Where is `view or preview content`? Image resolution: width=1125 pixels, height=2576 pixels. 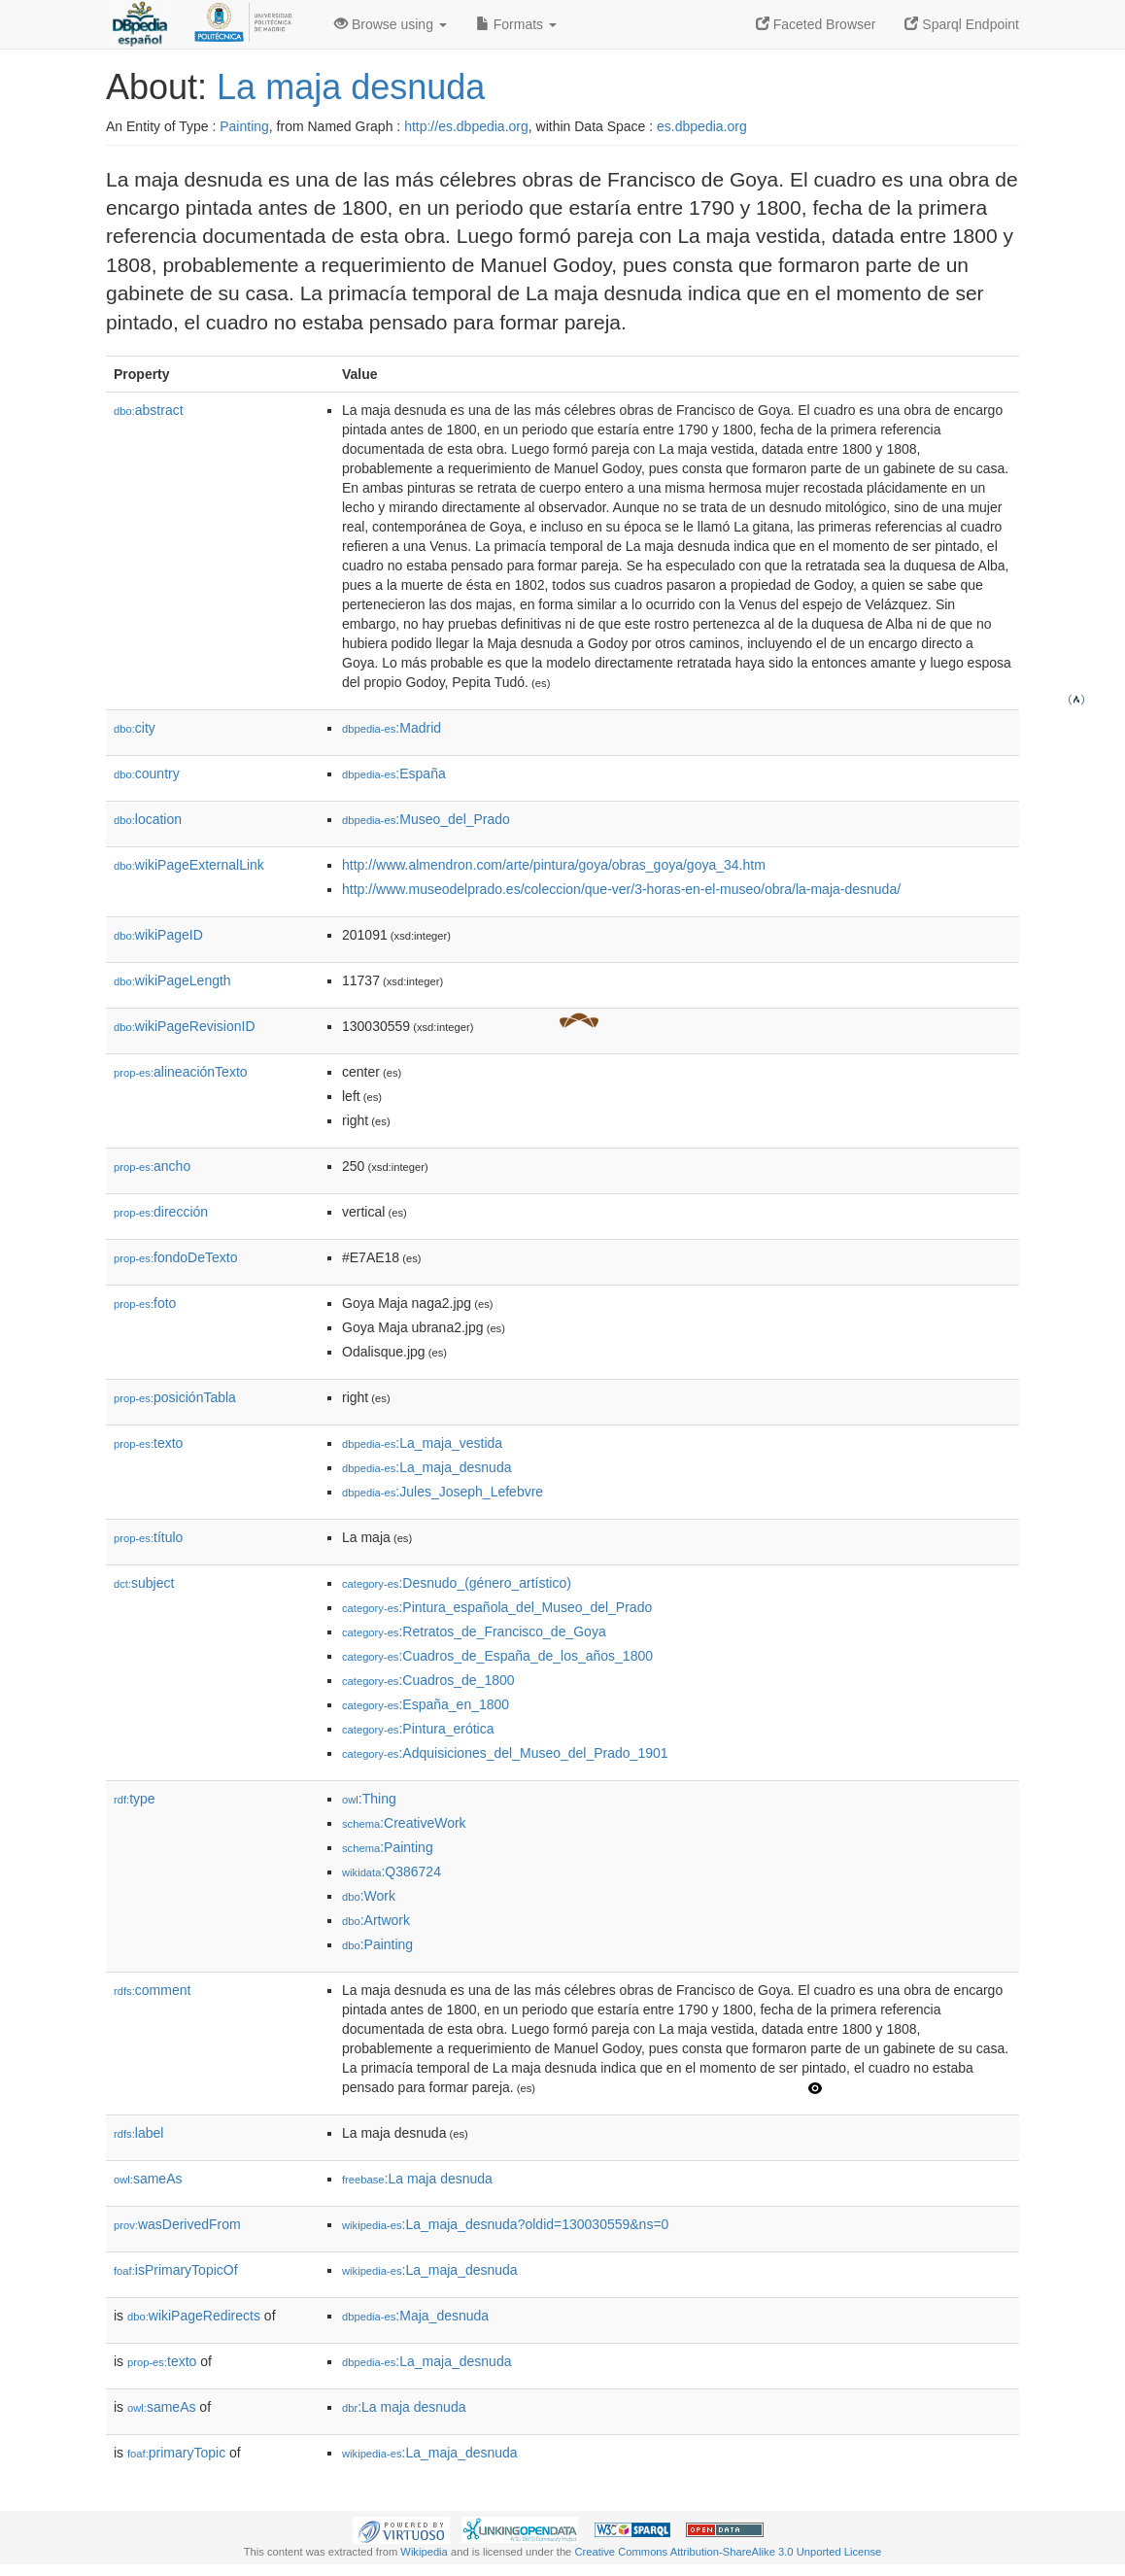
view or preview content is located at coordinates (815, 2088).